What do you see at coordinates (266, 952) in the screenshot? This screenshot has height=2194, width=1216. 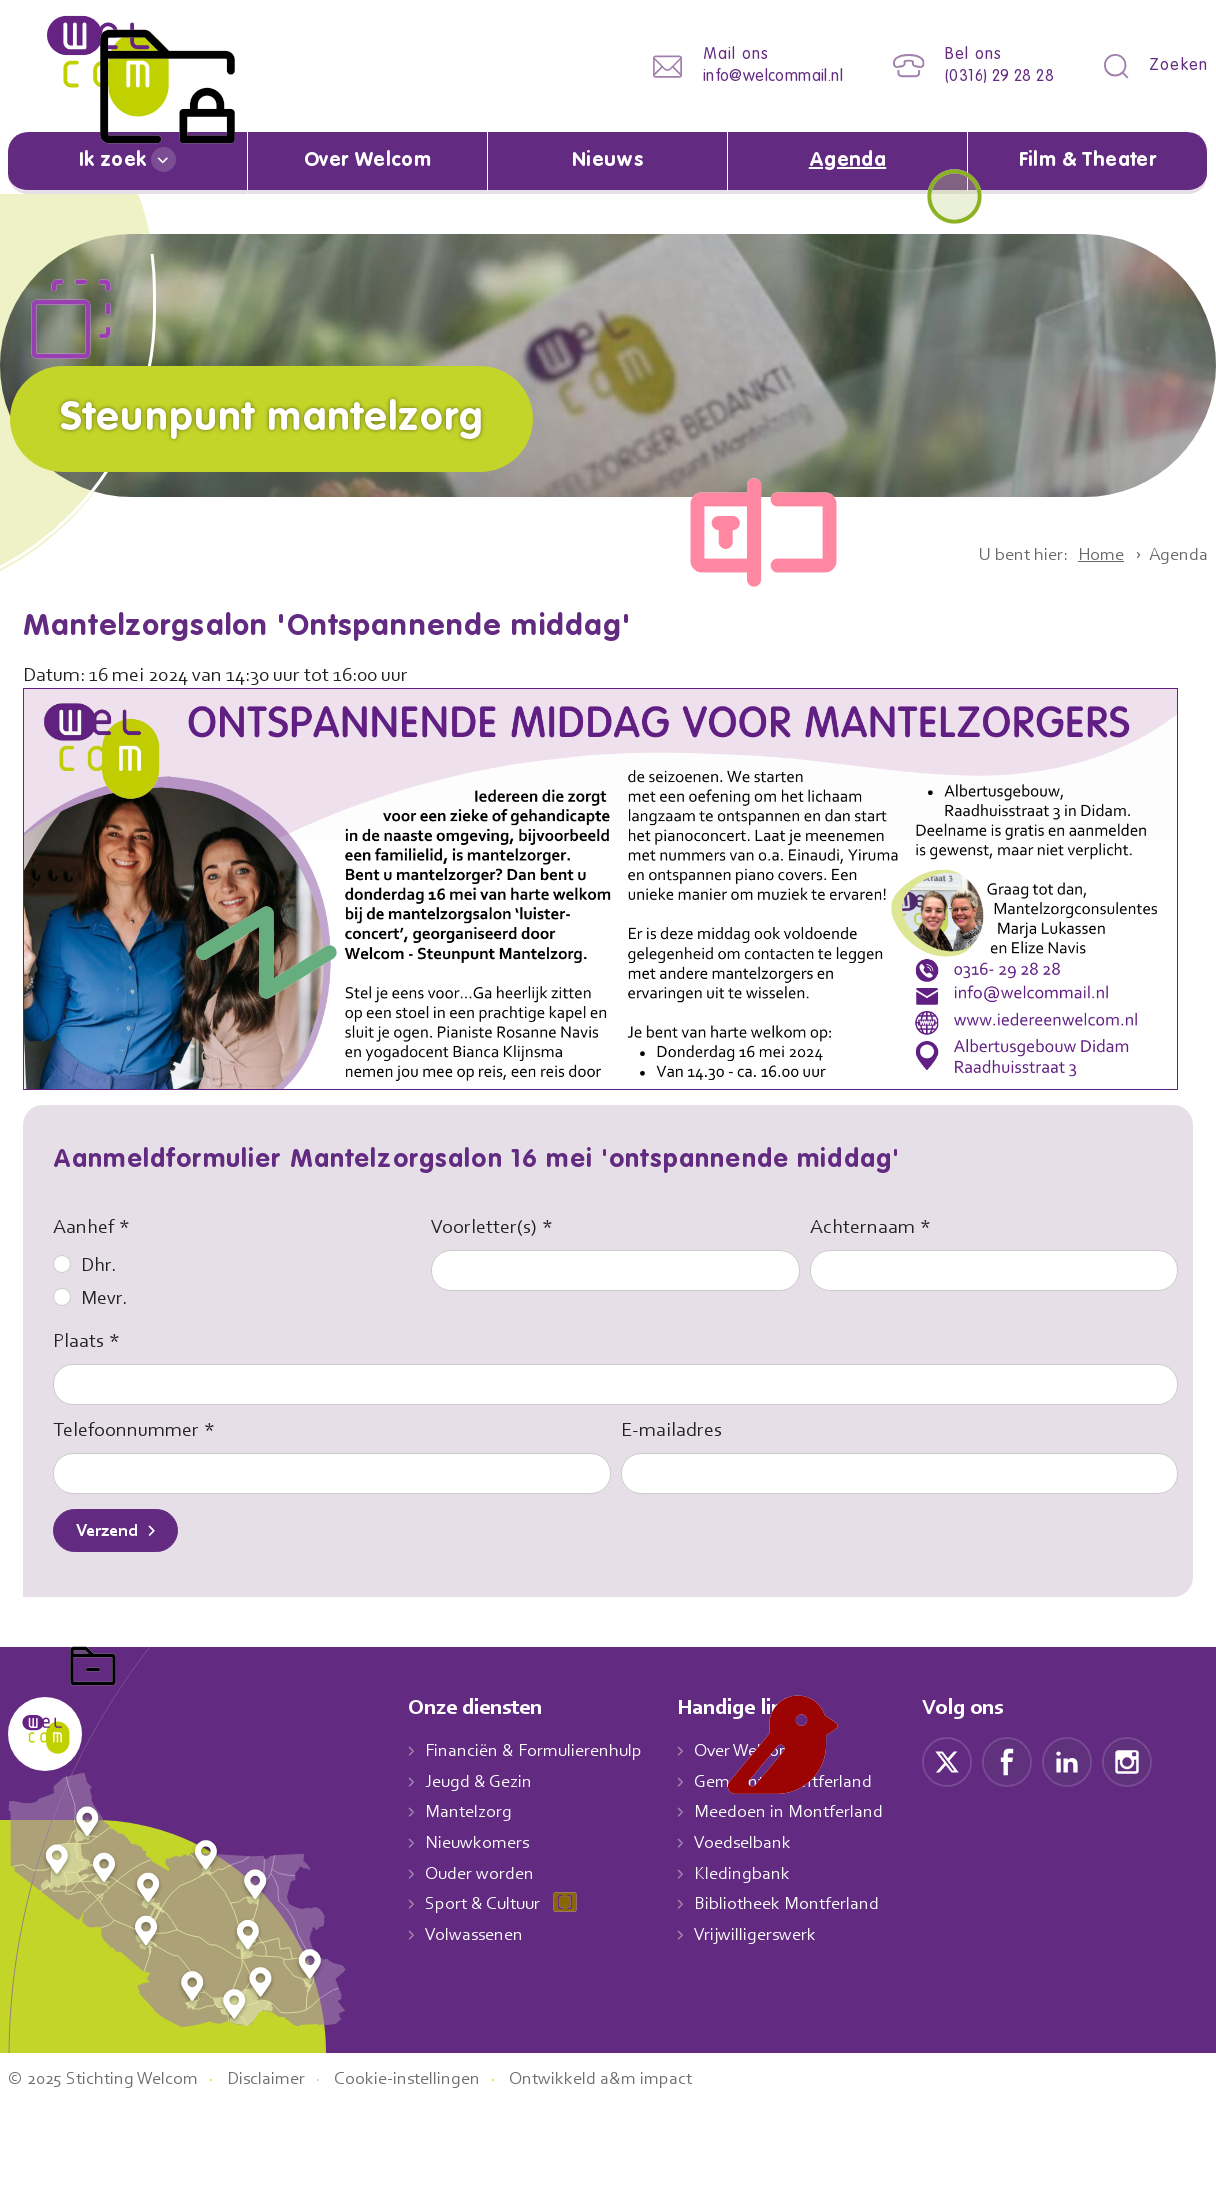 I see `select sawtooth waveform in audio synthesizer` at bounding box center [266, 952].